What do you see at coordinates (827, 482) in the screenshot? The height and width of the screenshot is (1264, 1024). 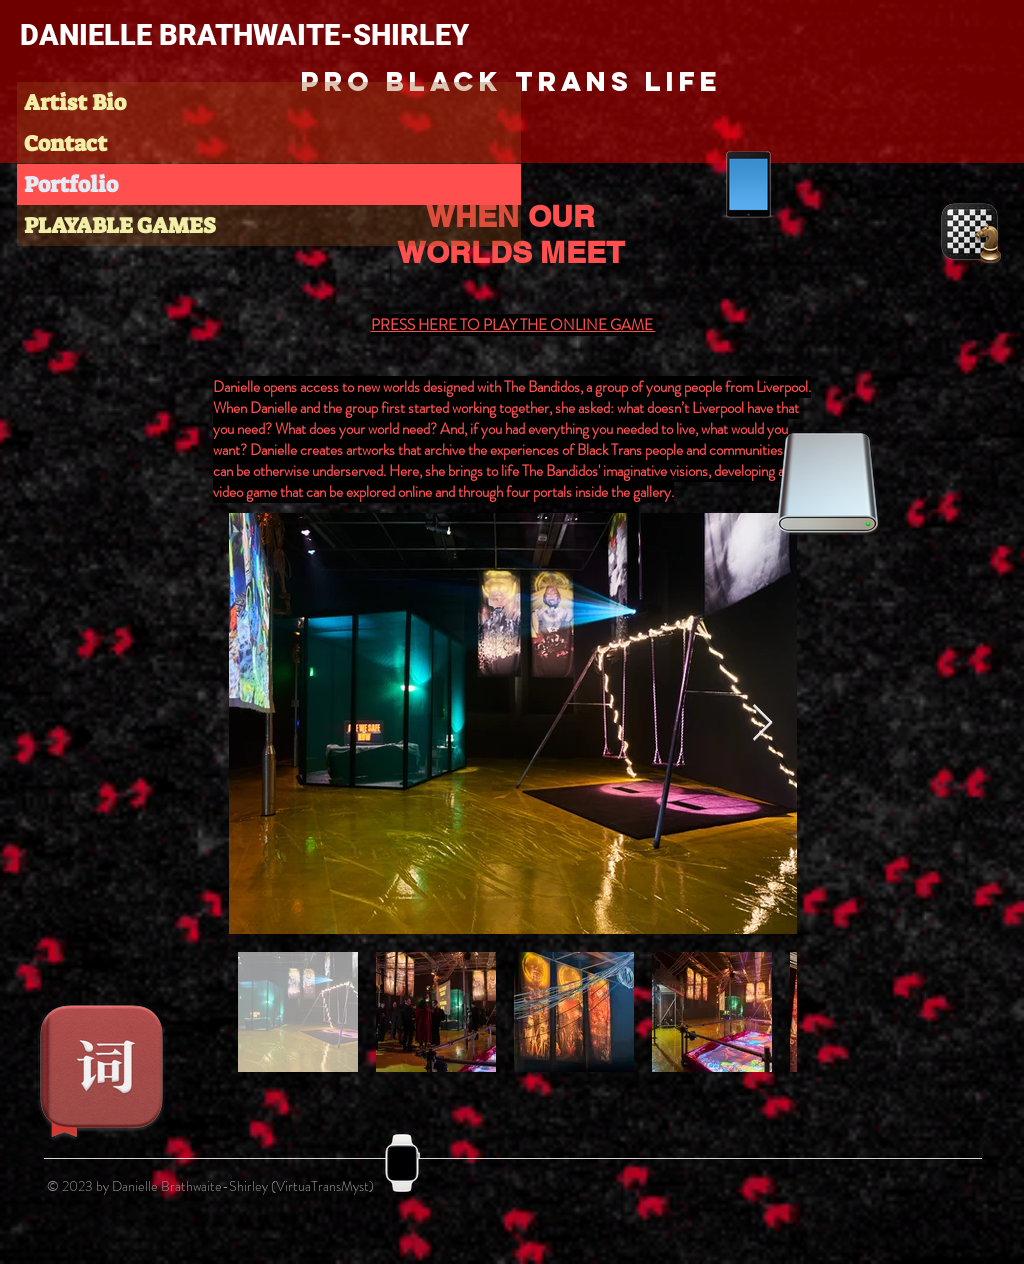 I see `removable storage device connected` at bounding box center [827, 482].